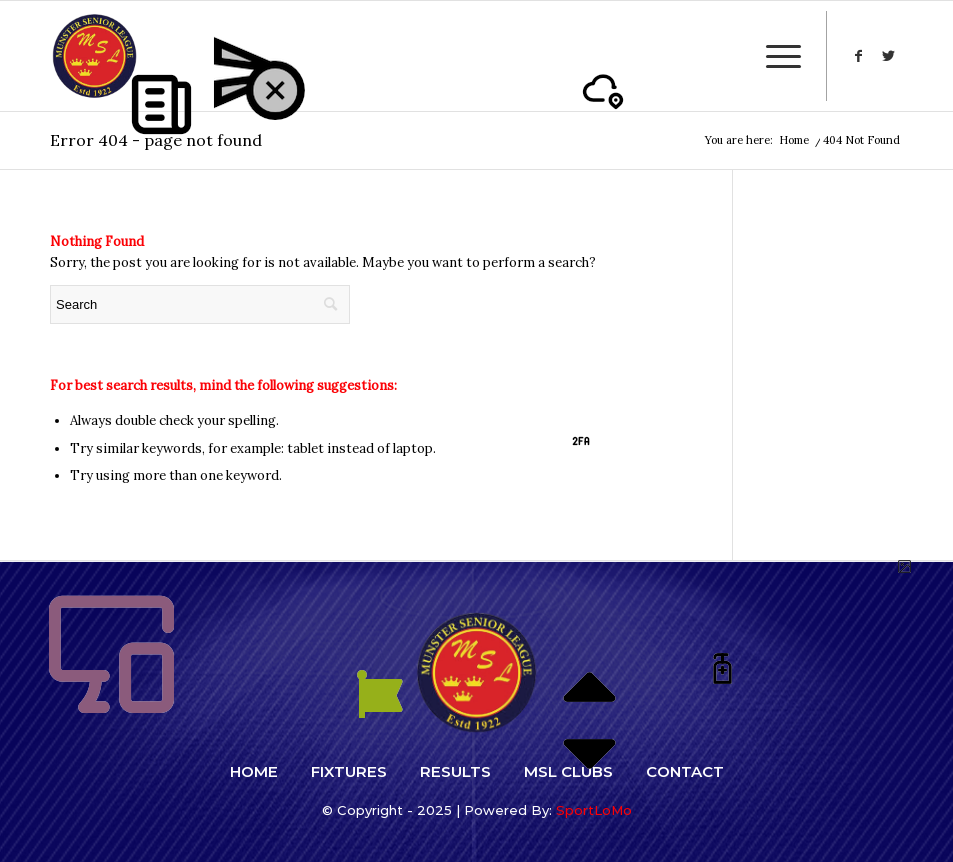 The image size is (953, 862). I want to click on enable two-factor authentication, so click(581, 441).